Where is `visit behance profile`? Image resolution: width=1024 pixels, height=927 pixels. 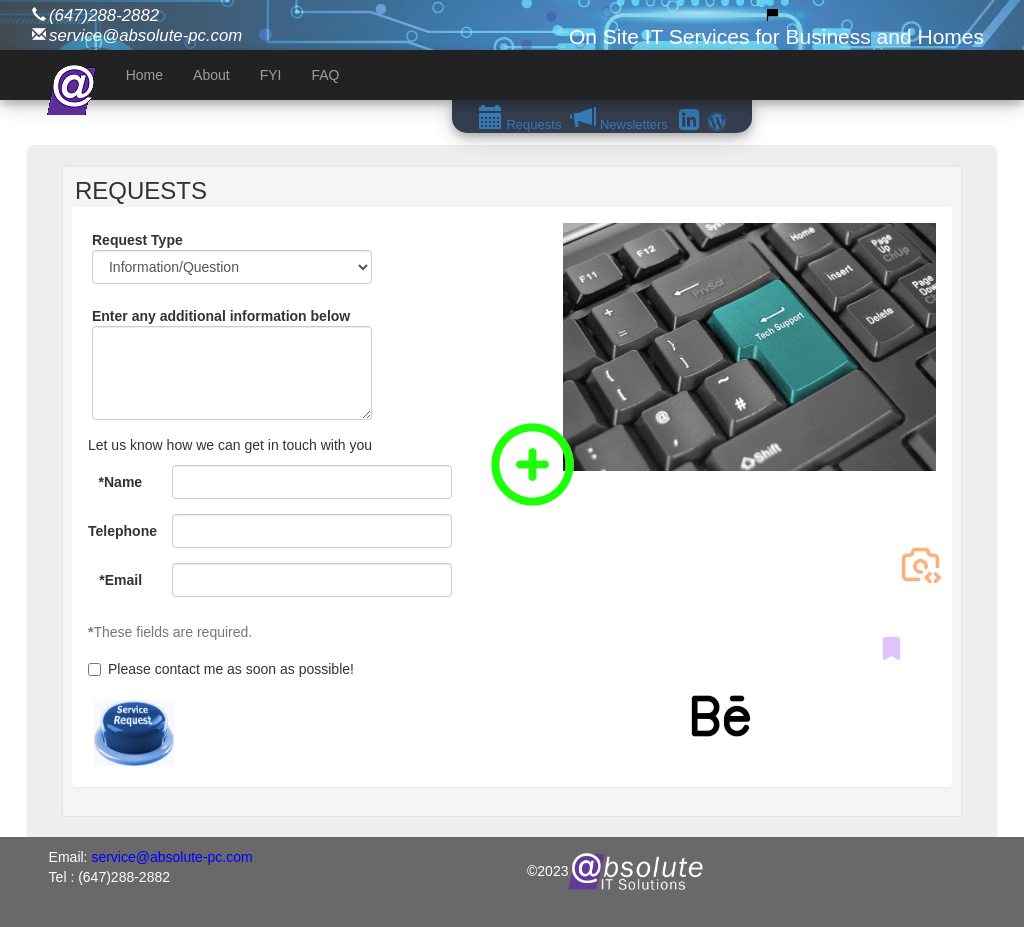
visit behance profile is located at coordinates (721, 716).